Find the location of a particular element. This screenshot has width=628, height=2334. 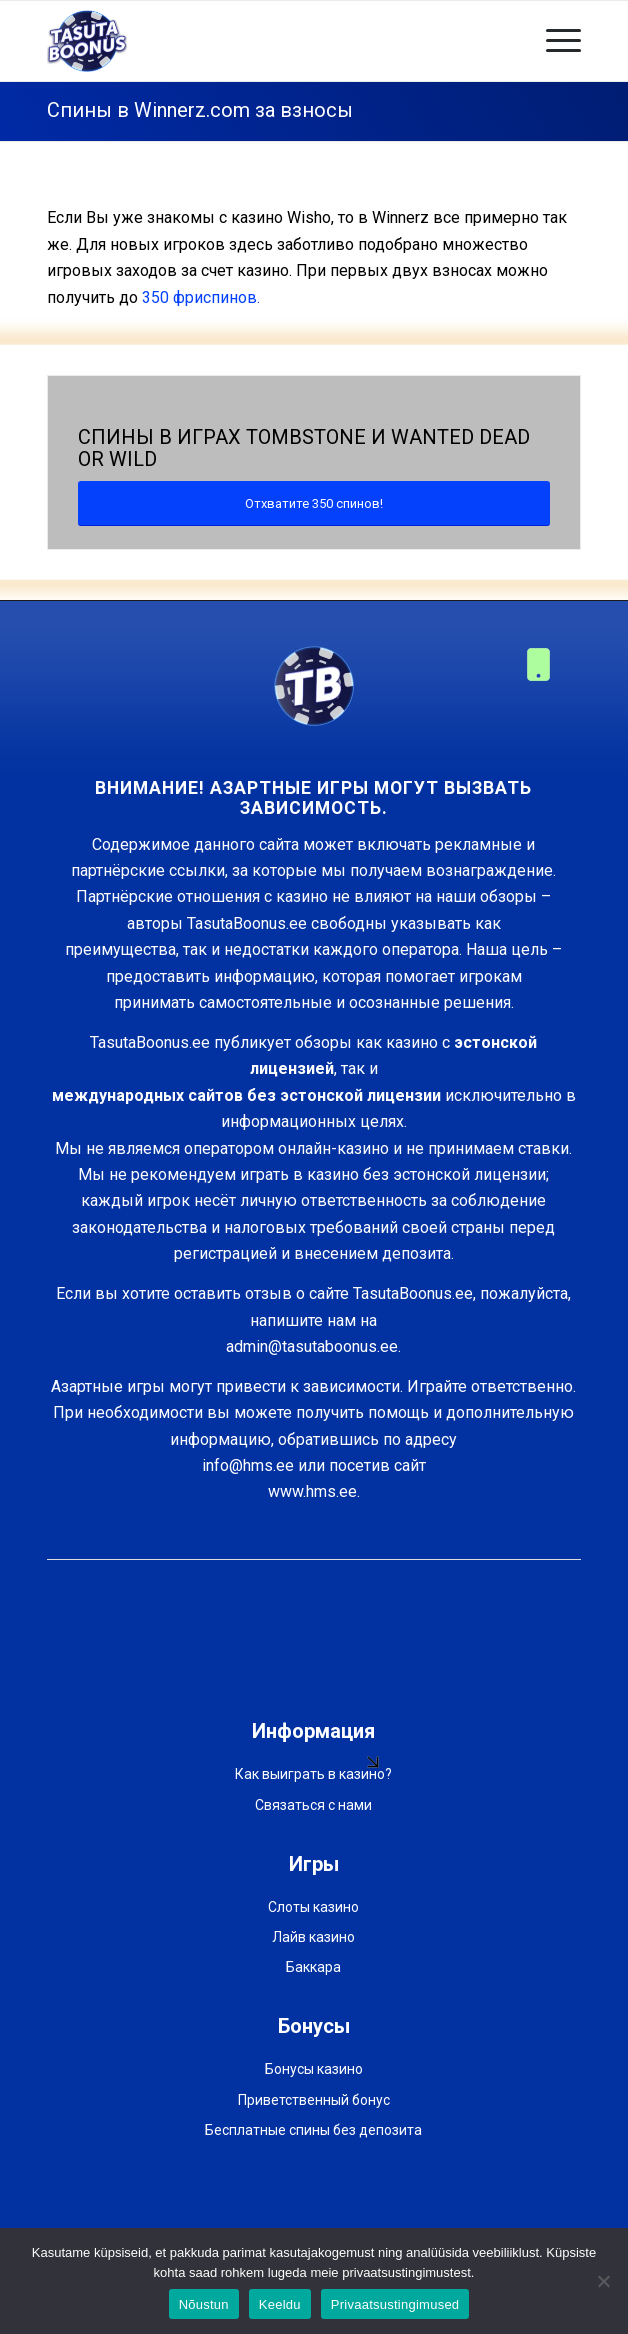

indicates mobile device or smartphone is located at coordinates (538, 664).